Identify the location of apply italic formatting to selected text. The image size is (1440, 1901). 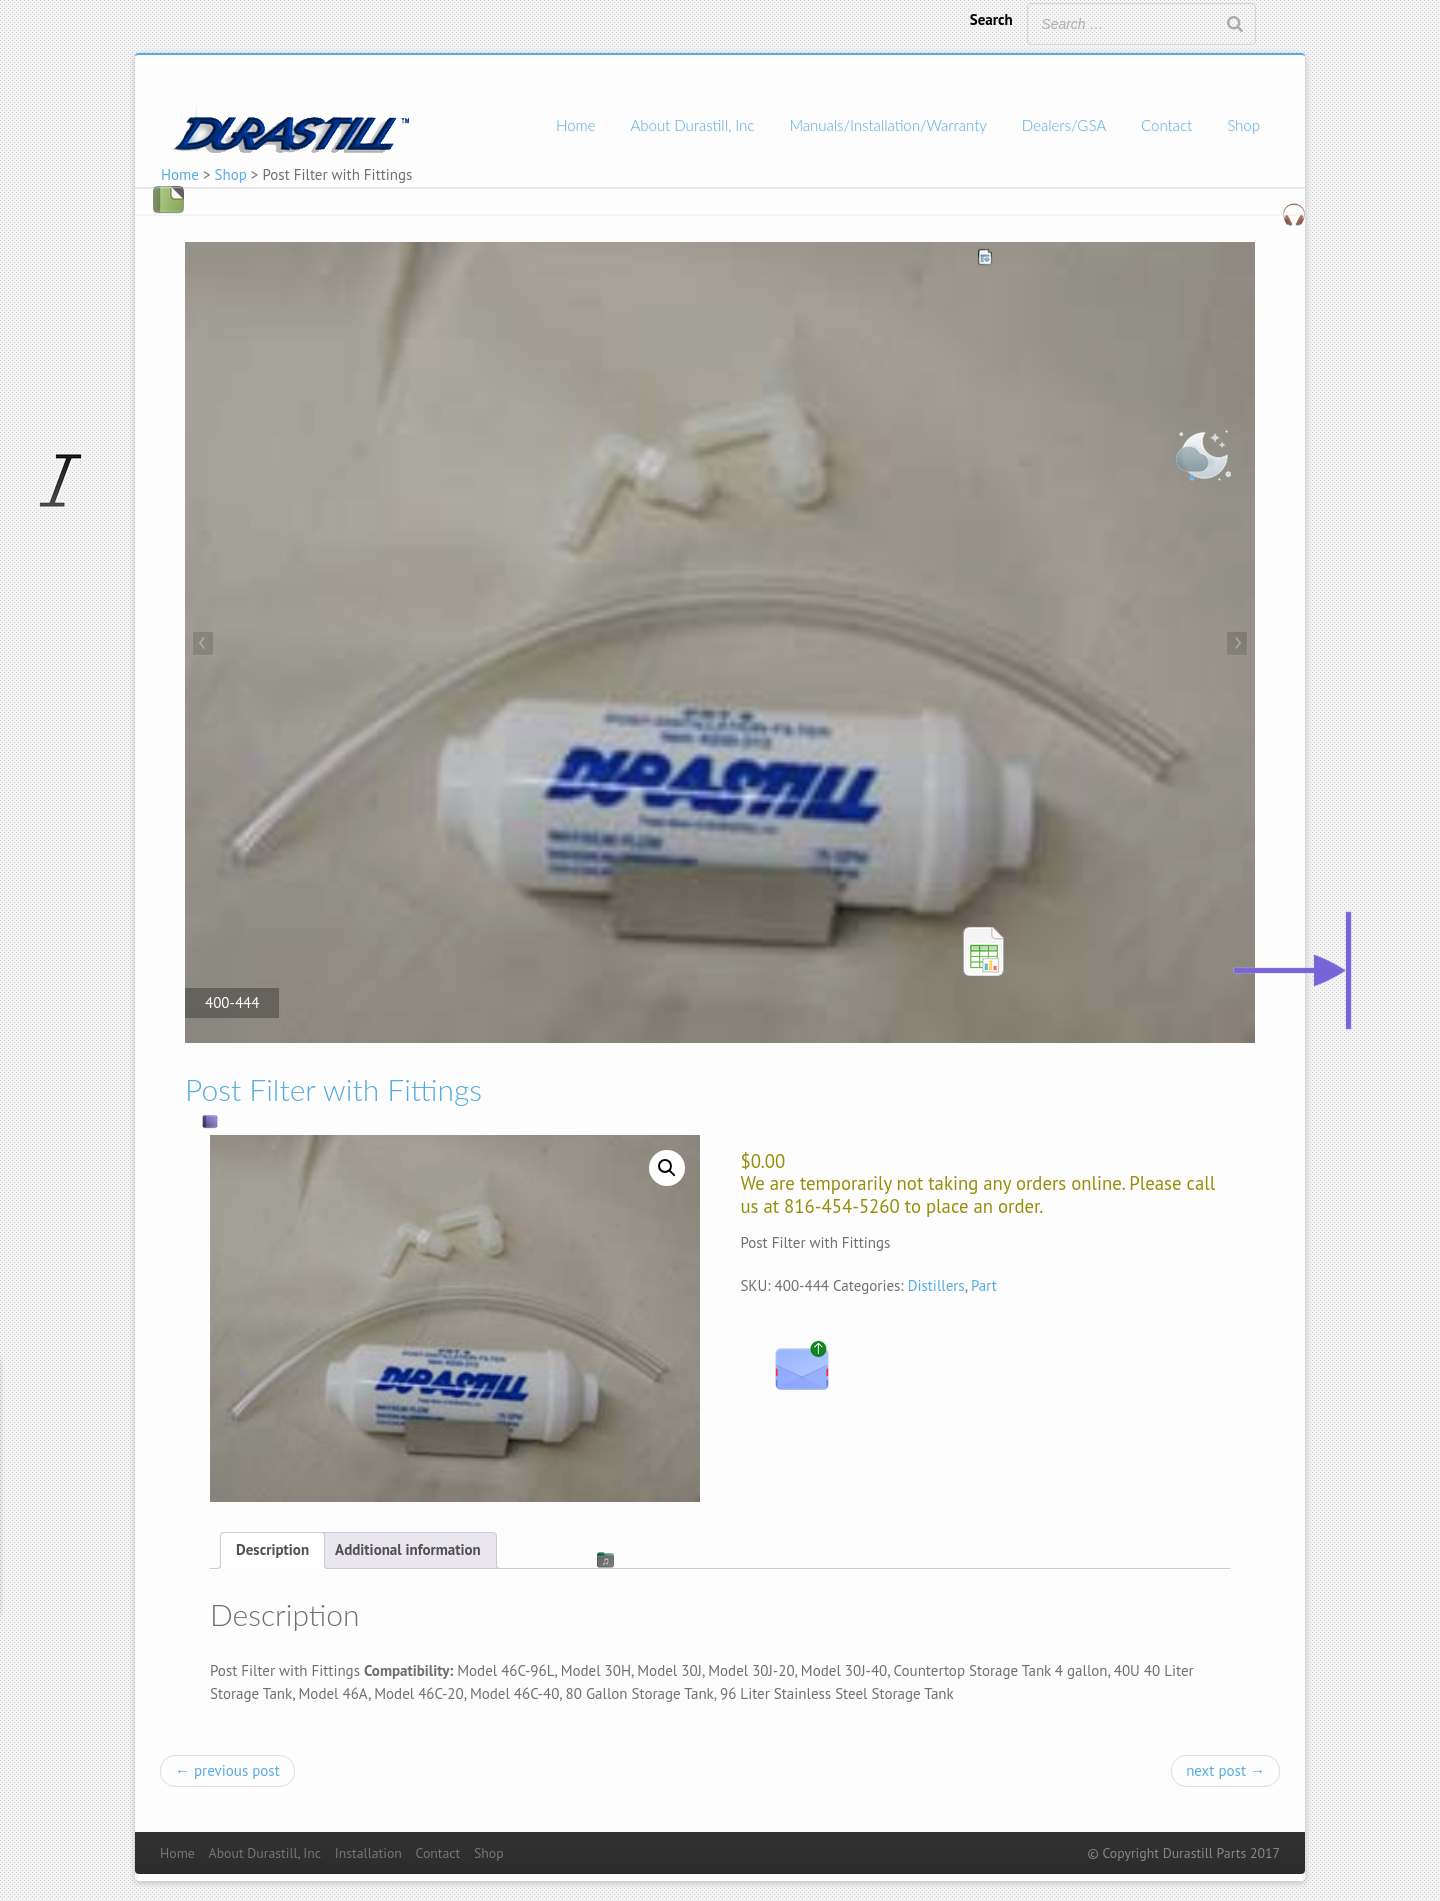
(60, 480).